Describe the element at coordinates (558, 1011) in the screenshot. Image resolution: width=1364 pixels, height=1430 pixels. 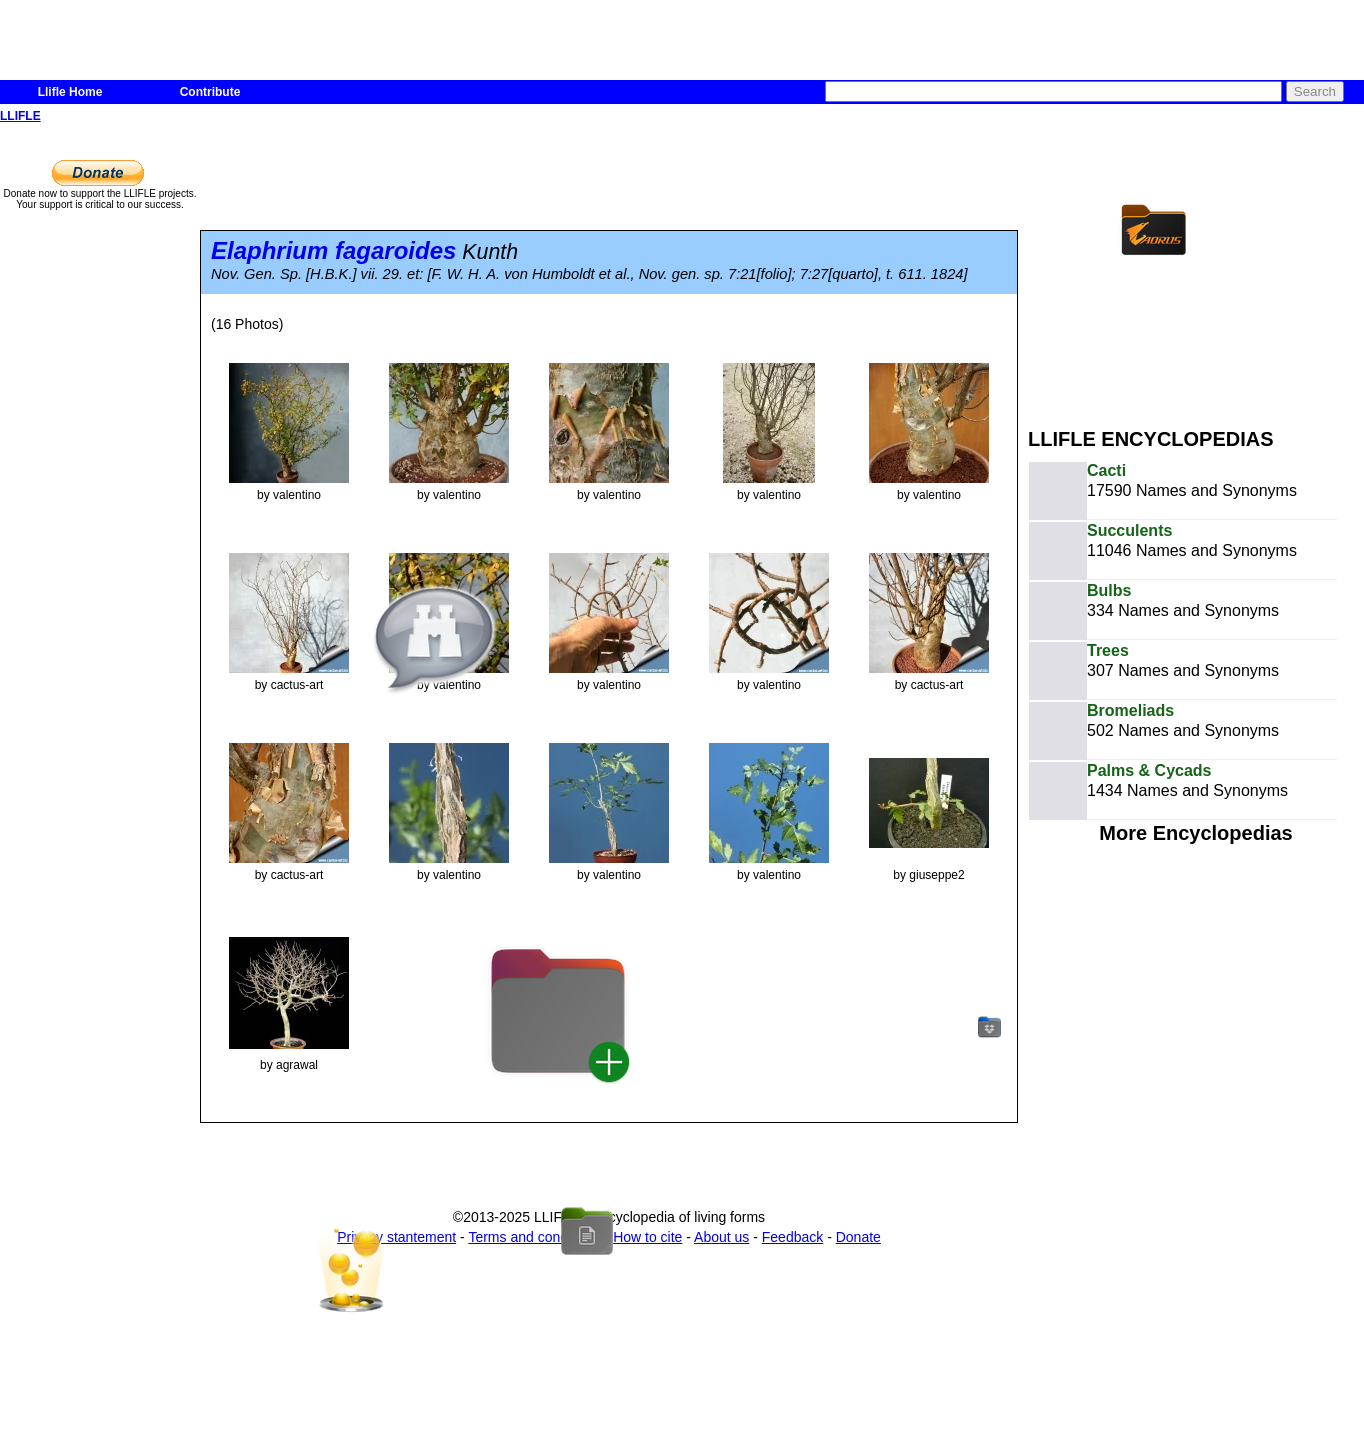
I see `create a new folder` at that location.